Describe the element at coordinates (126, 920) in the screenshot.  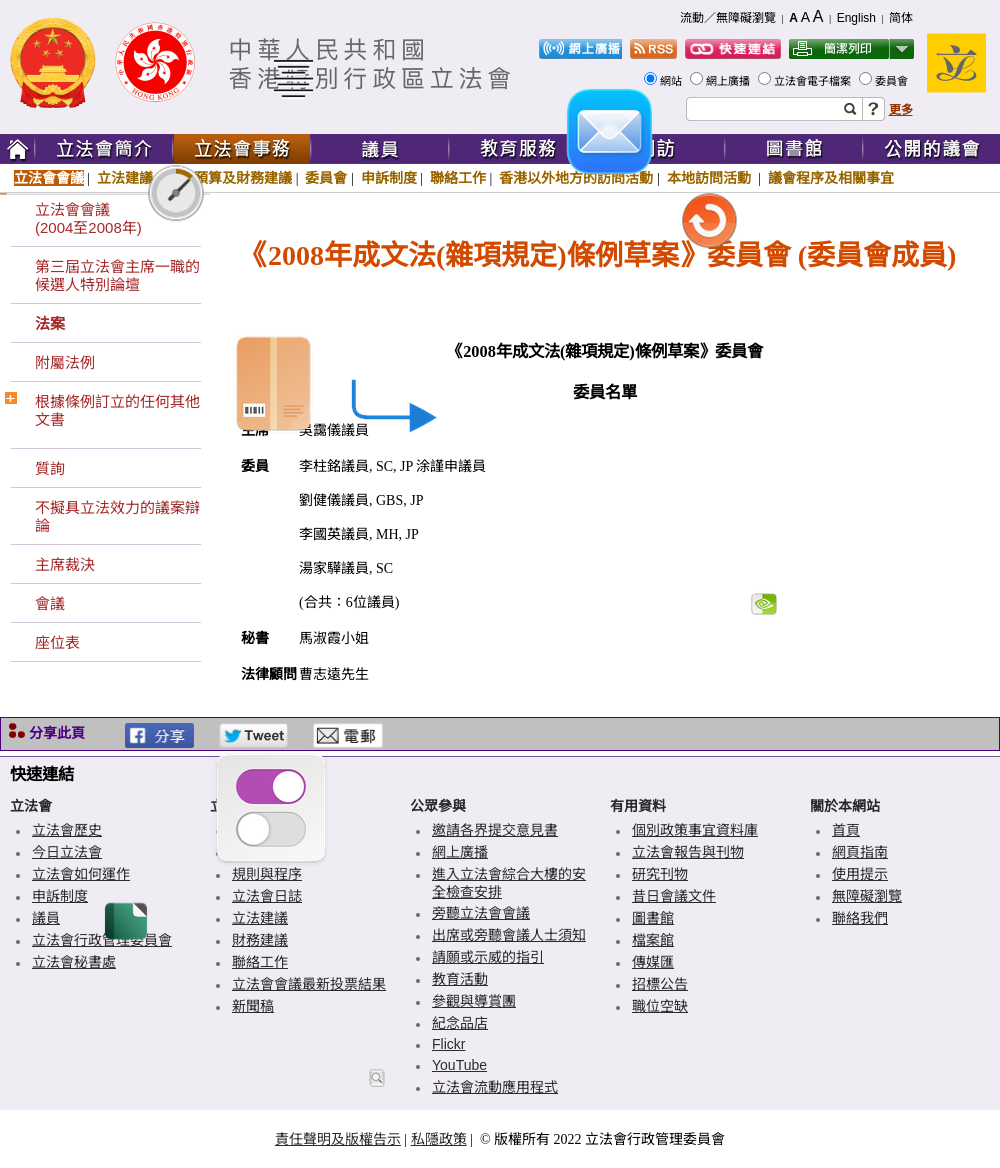
I see `change desktop wallpaper settings` at that location.